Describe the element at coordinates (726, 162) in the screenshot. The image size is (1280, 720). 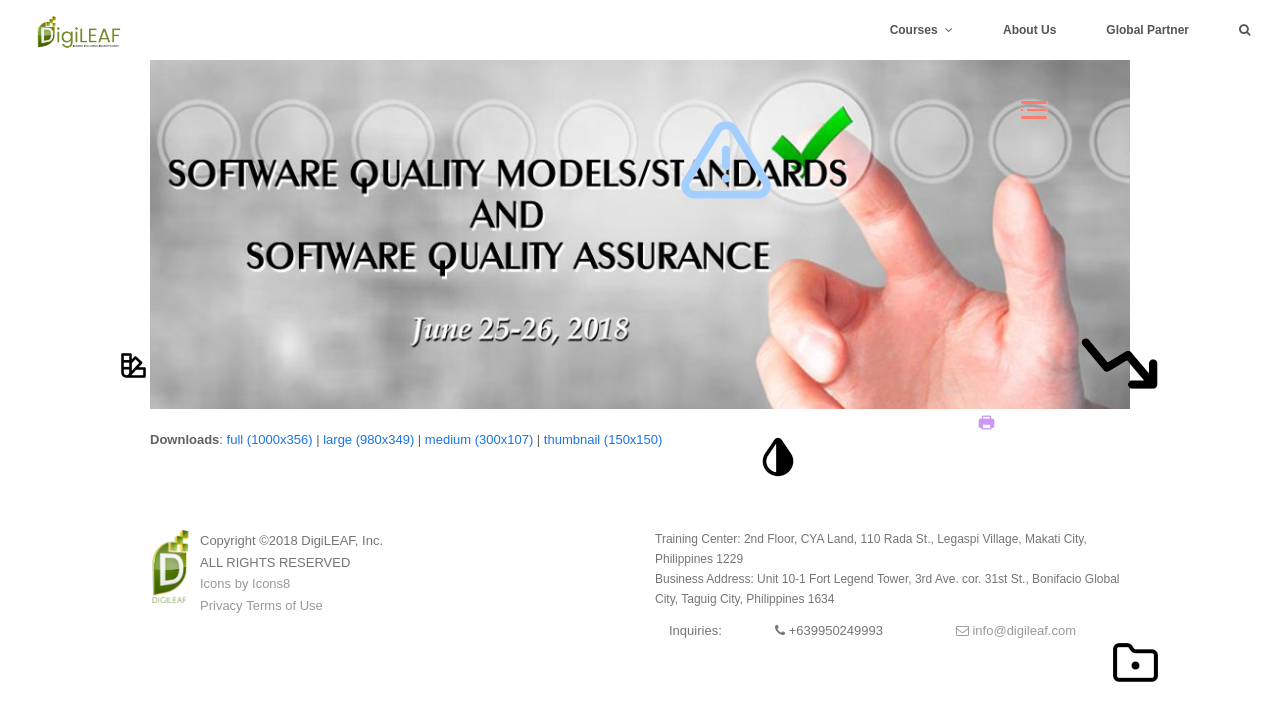
I see `indicates a warning or caution state` at that location.